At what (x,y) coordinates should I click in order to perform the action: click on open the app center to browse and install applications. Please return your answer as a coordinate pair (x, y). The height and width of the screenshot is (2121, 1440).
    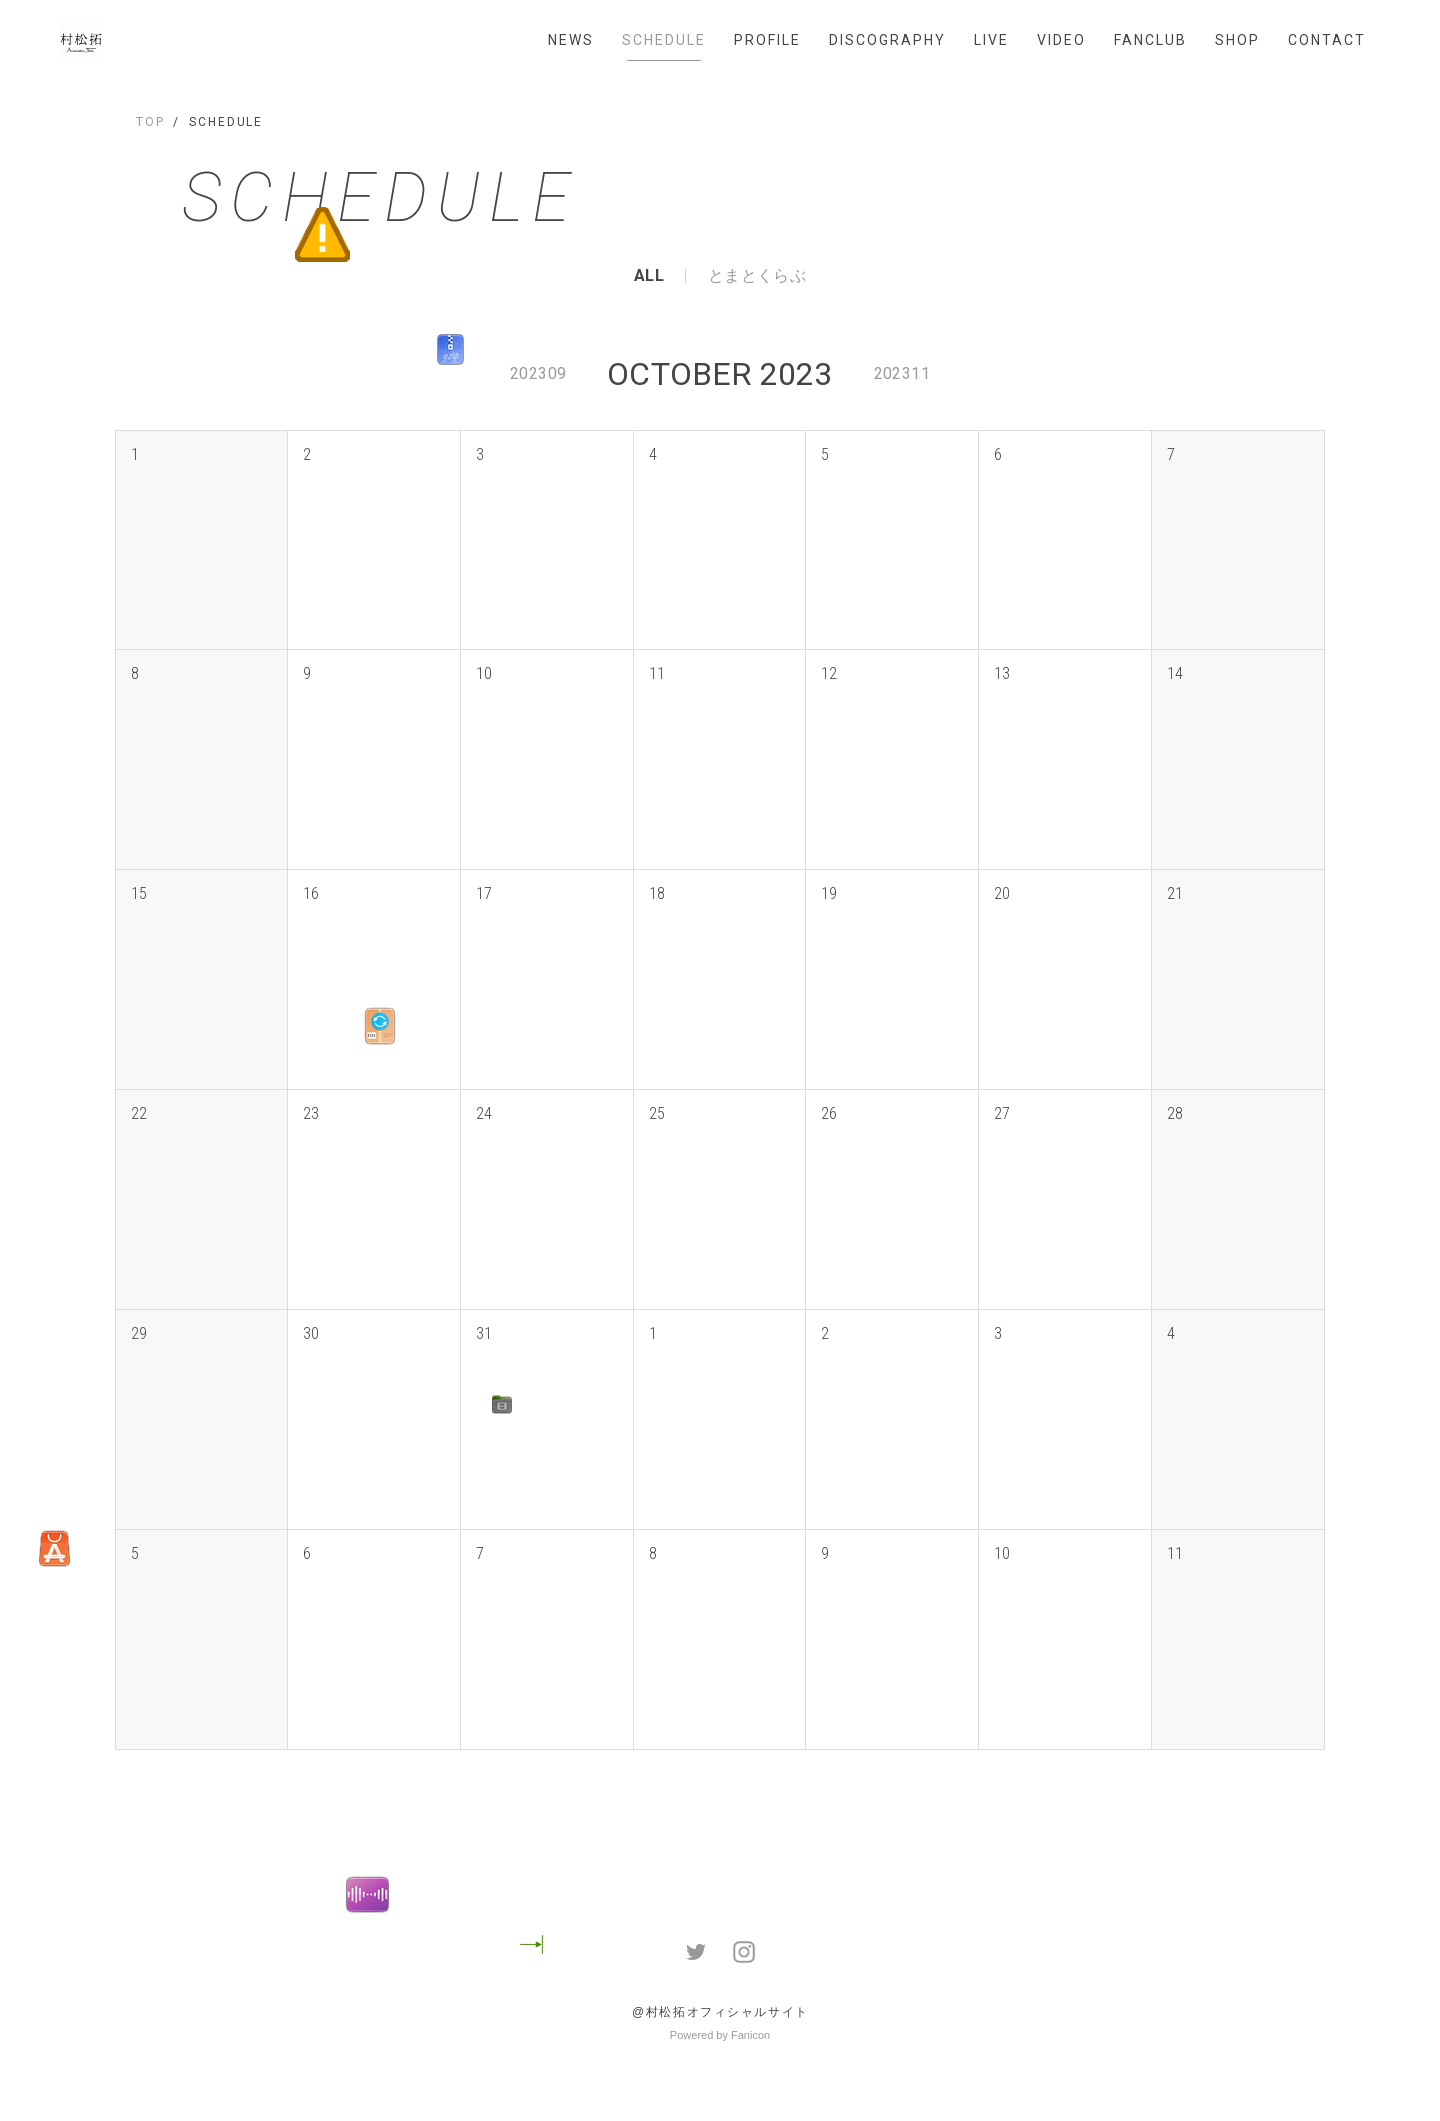
    Looking at the image, I should click on (54, 1548).